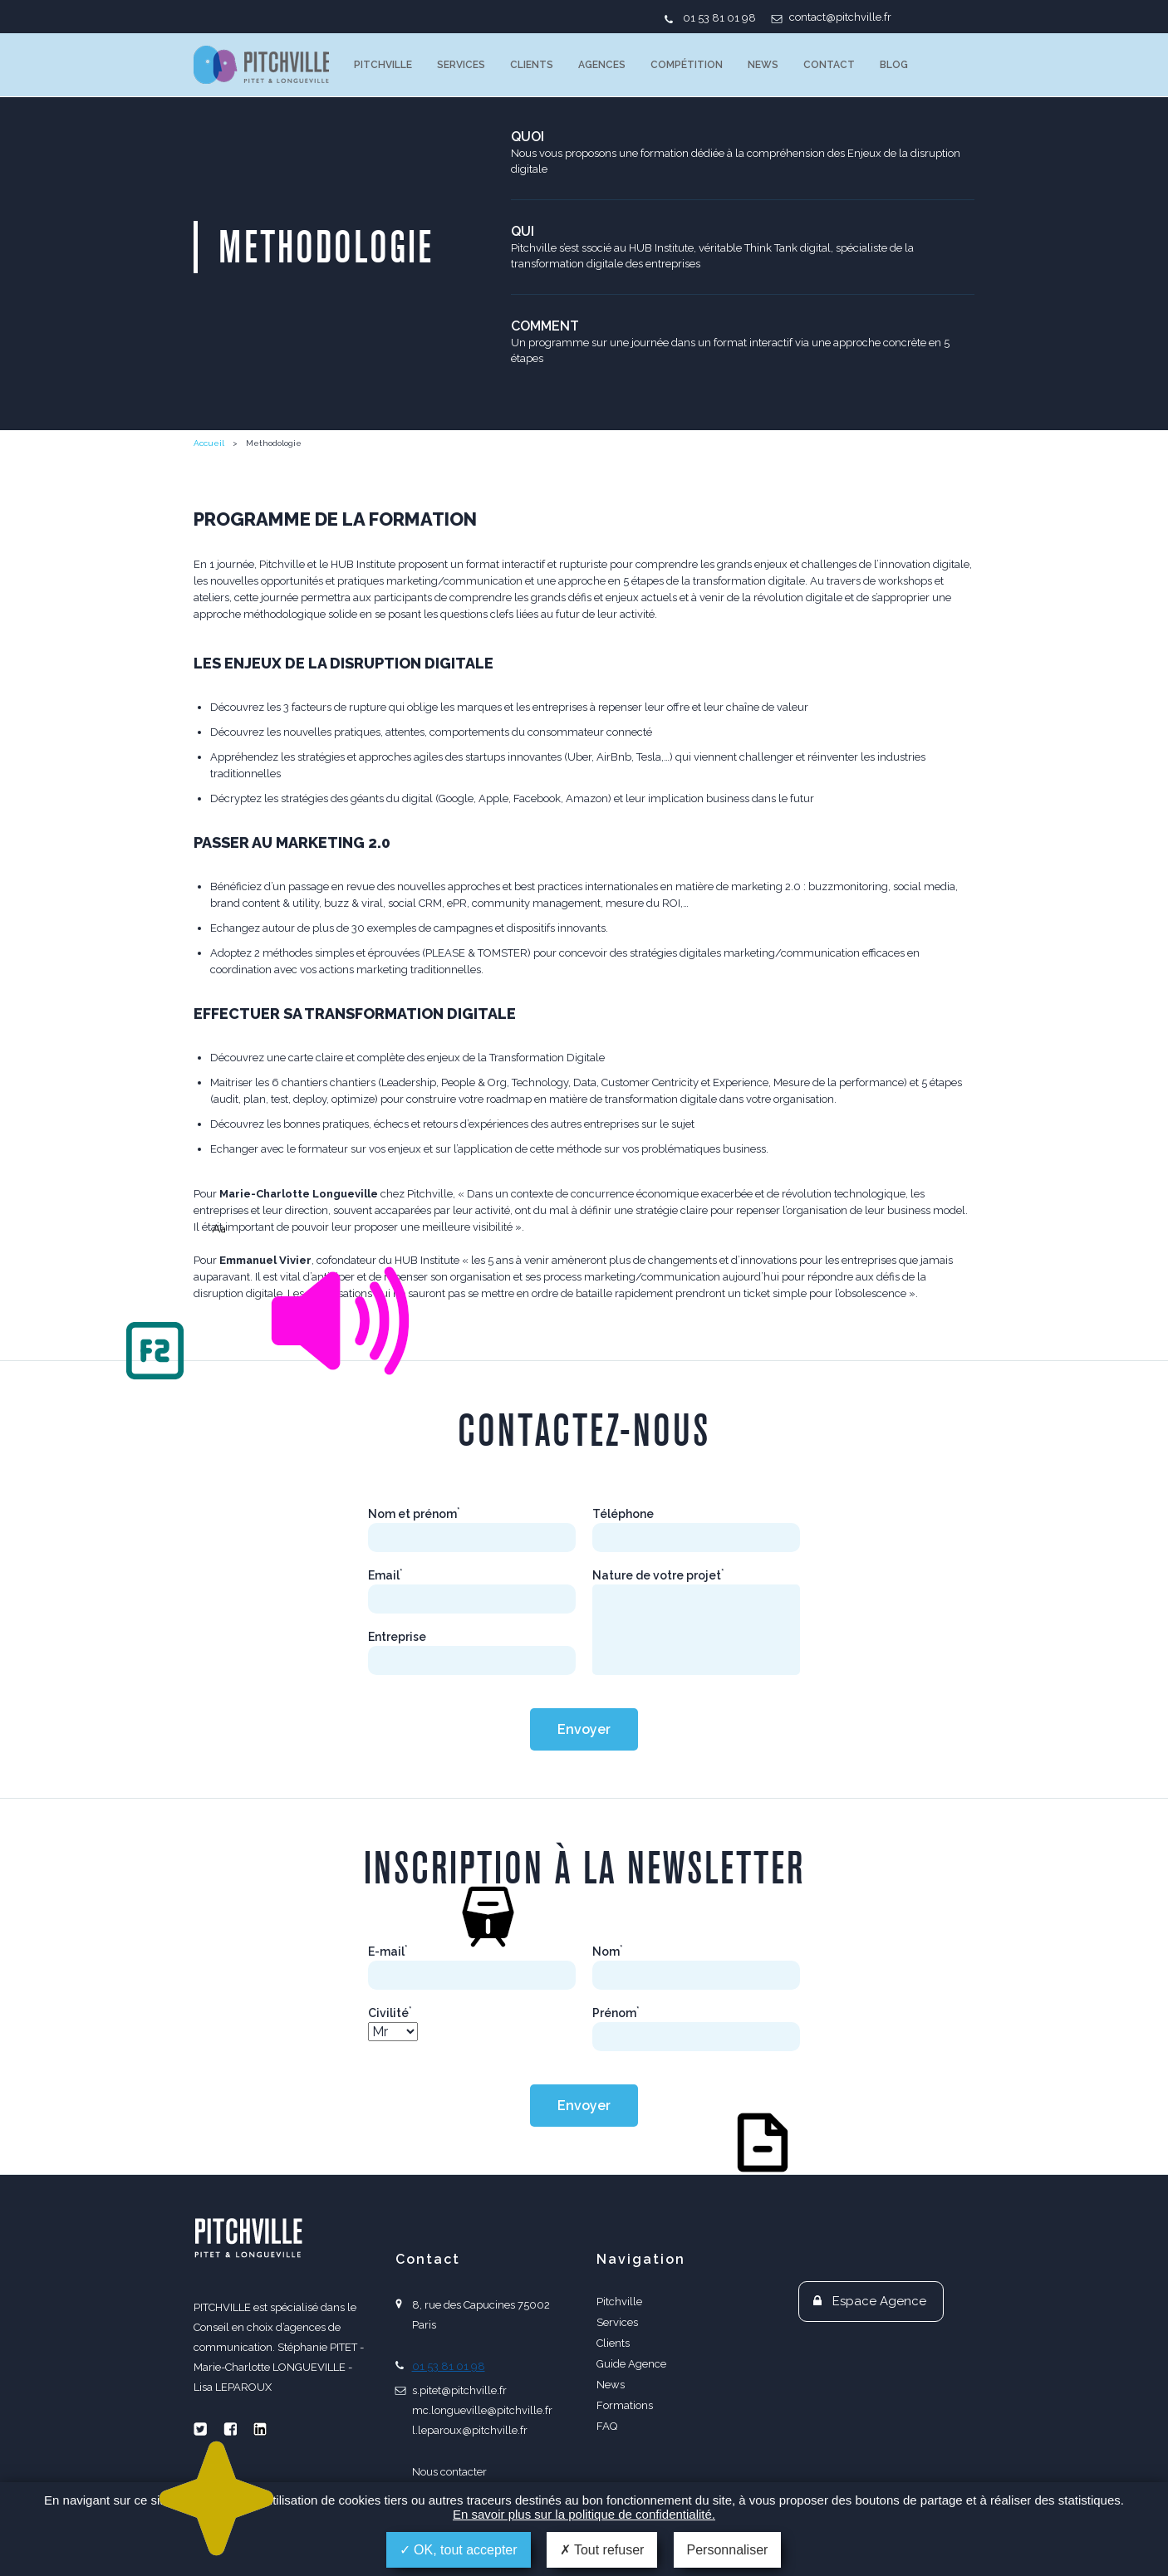  I want to click on adjust font or text size settings, so click(218, 1228).